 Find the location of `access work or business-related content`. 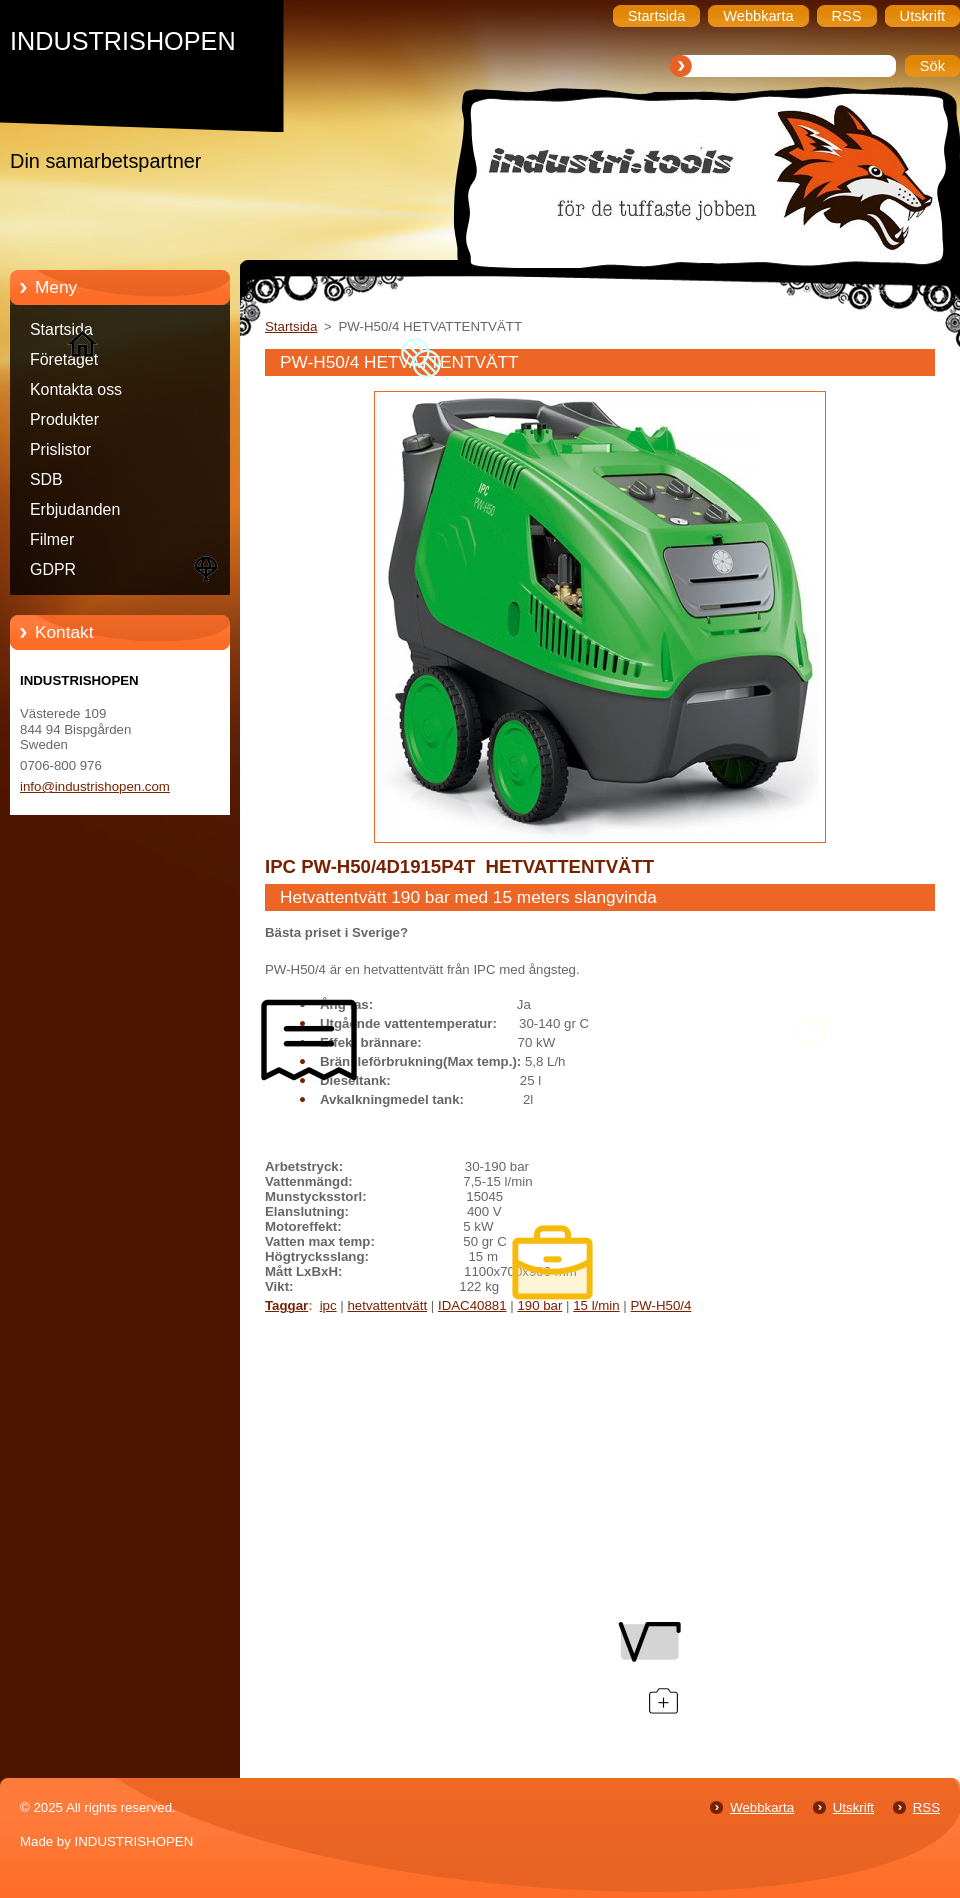

access work or business-related content is located at coordinates (552, 1265).